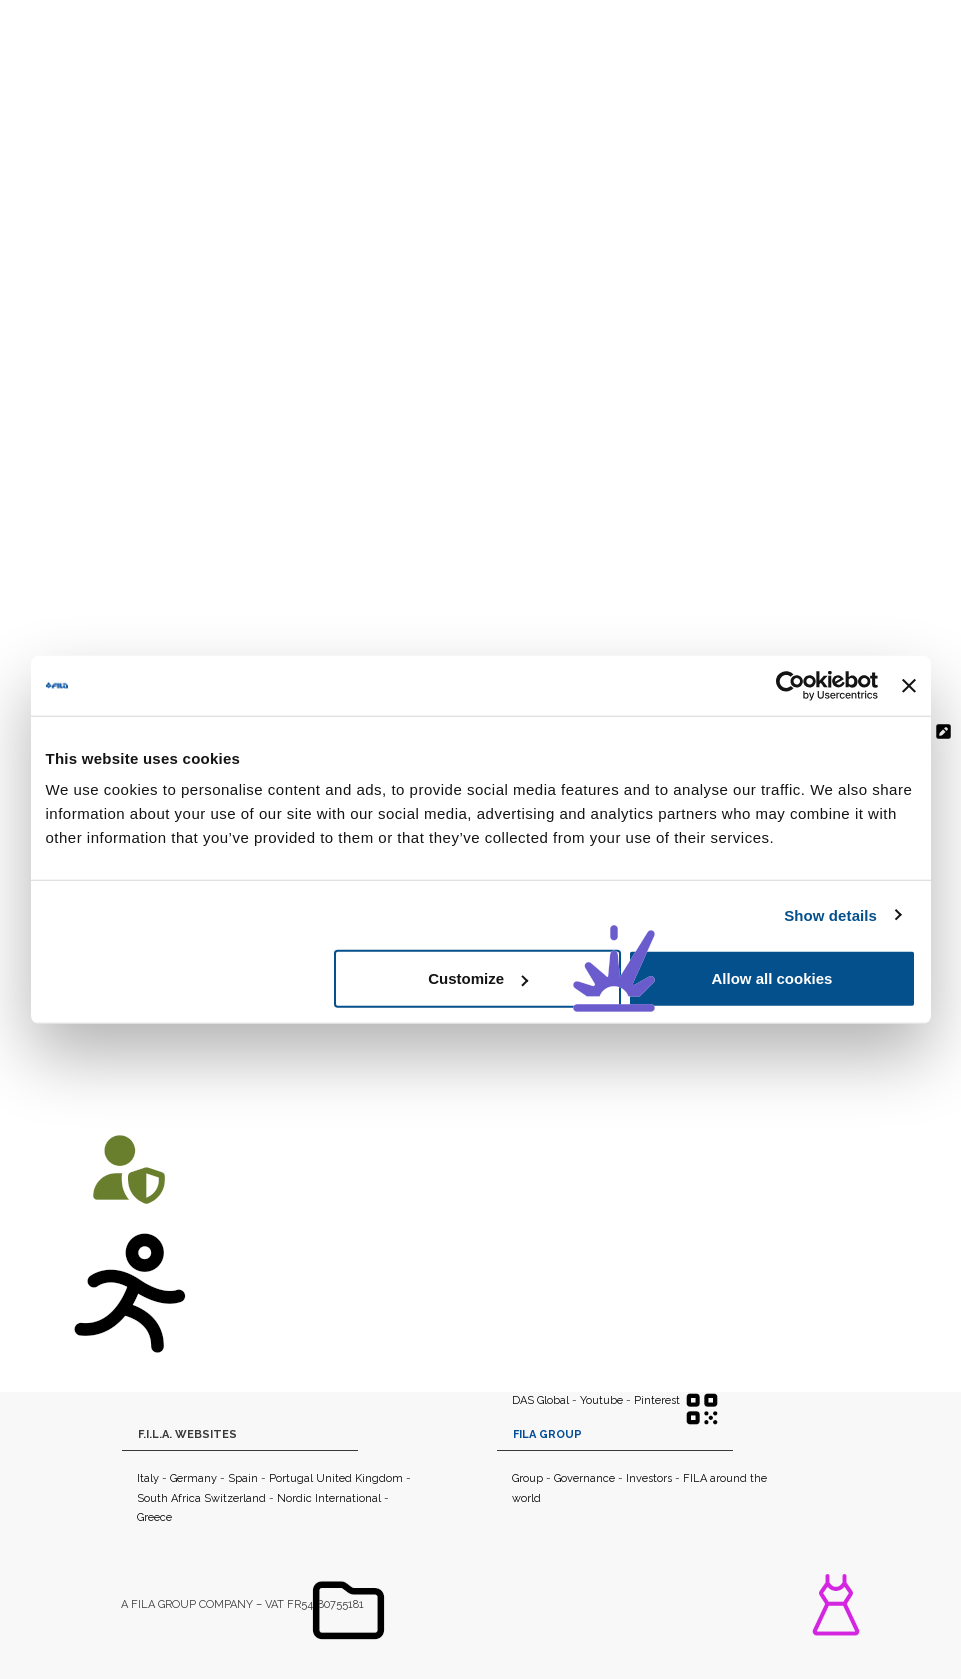 This screenshot has width=961, height=1679. What do you see at coordinates (348, 1612) in the screenshot?
I see `open folder to view files` at bounding box center [348, 1612].